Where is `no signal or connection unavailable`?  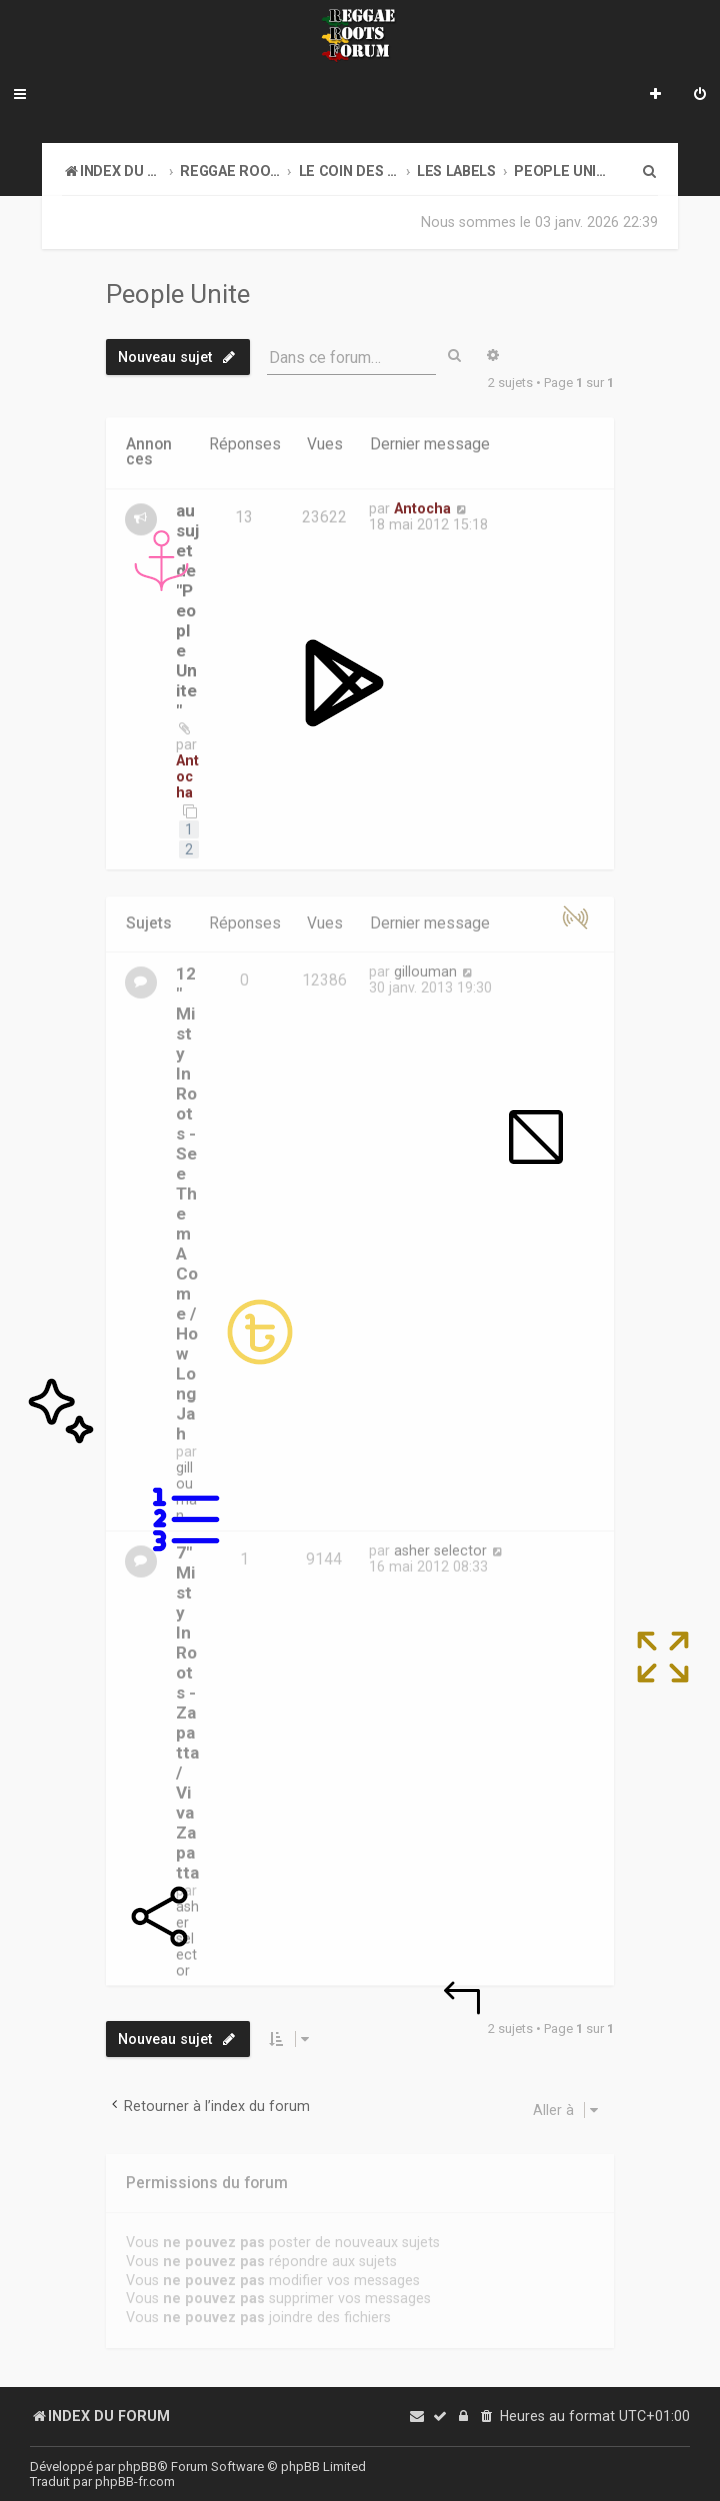
no signal or connection unavailable is located at coordinates (575, 917).